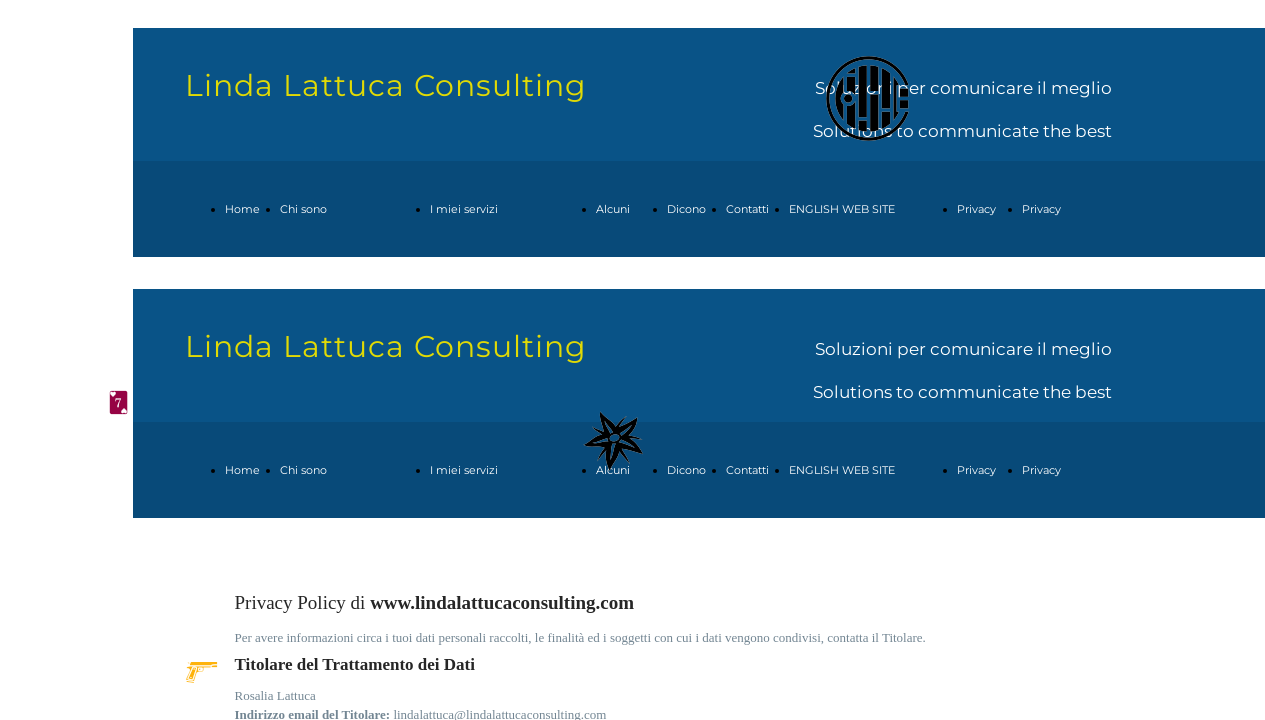  Describe the element at coordinates (613, 441) in the screenshot. I see `open meditation or mindfulness features` at that location.